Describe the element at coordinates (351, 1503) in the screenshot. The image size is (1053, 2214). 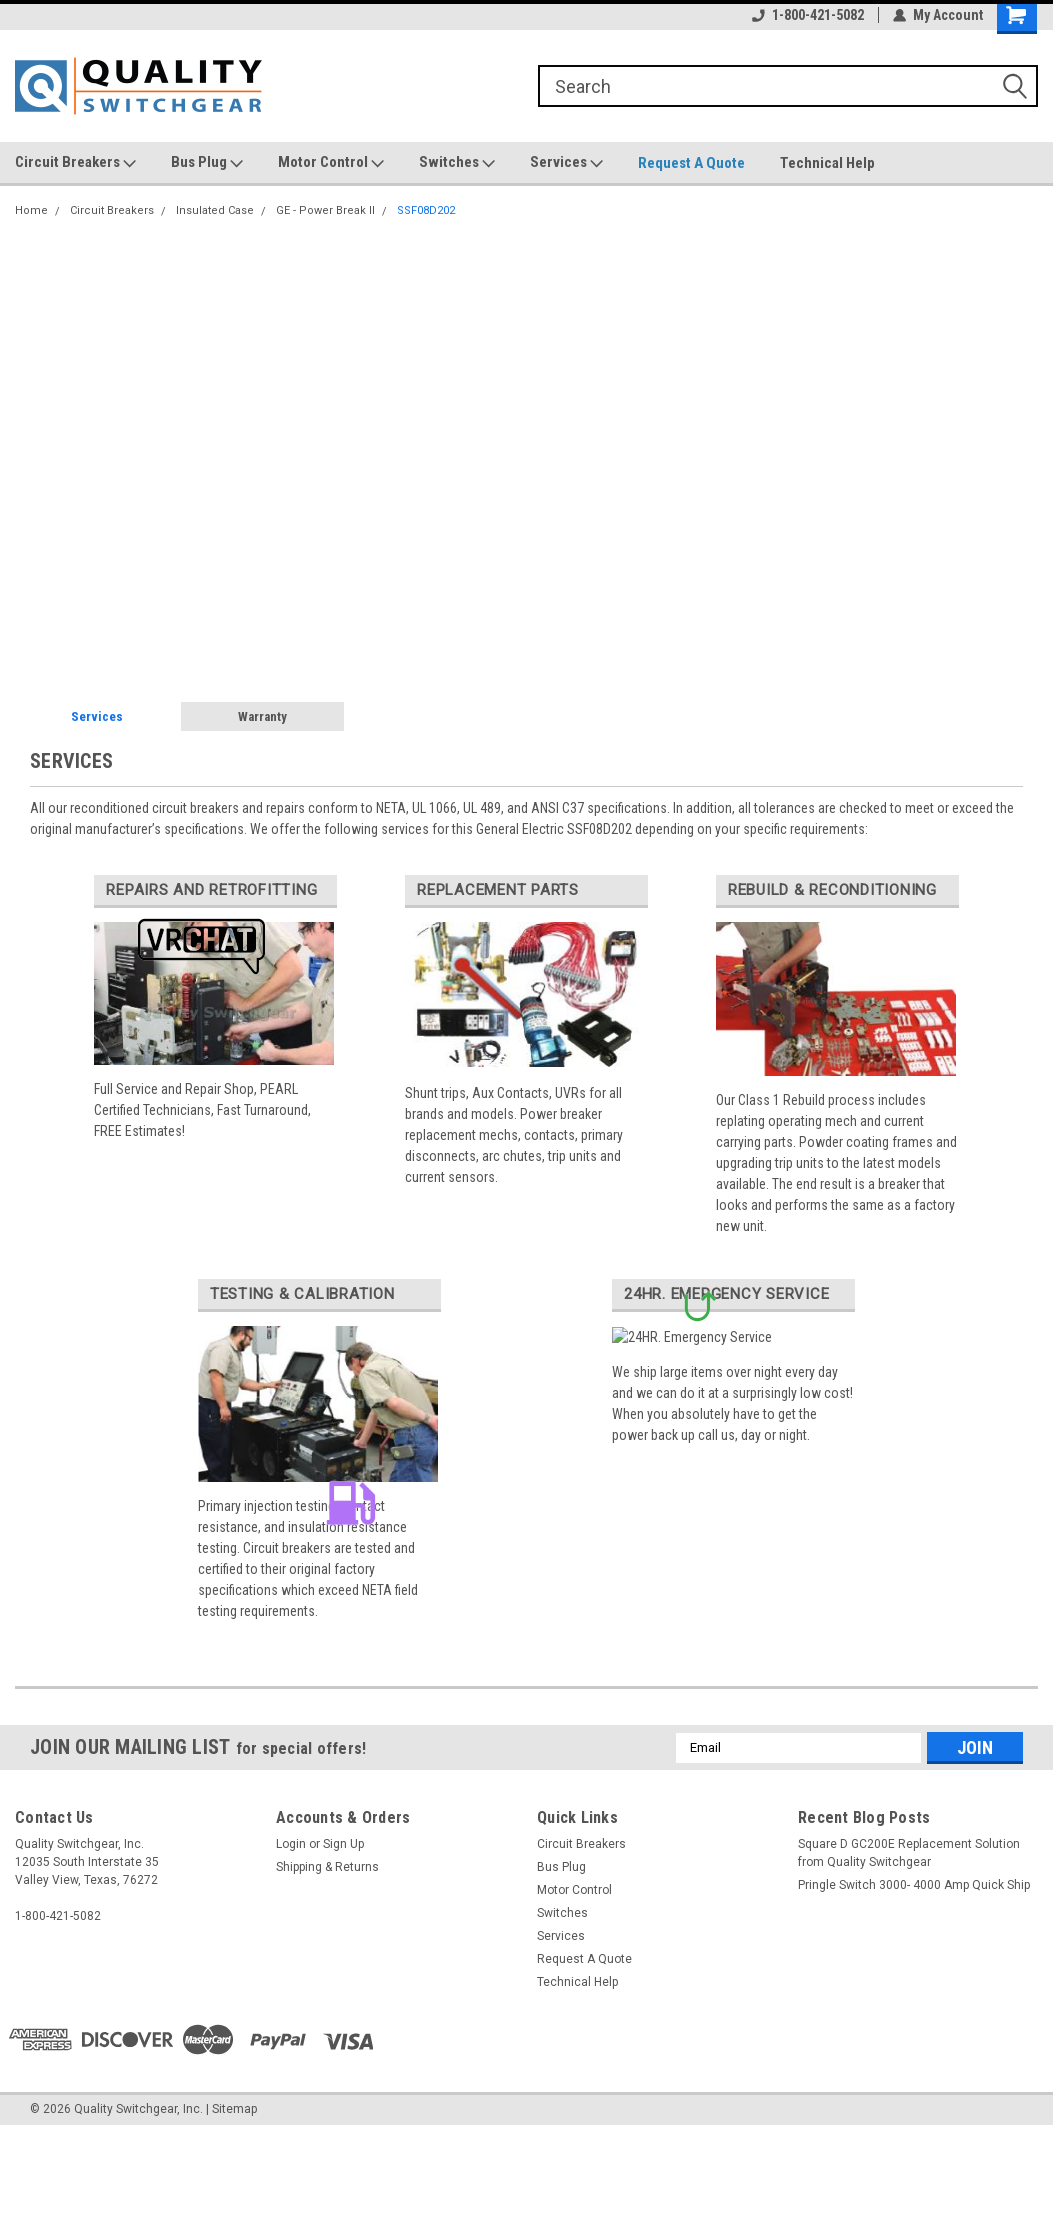
I see `find nearby gas stations` at that location.